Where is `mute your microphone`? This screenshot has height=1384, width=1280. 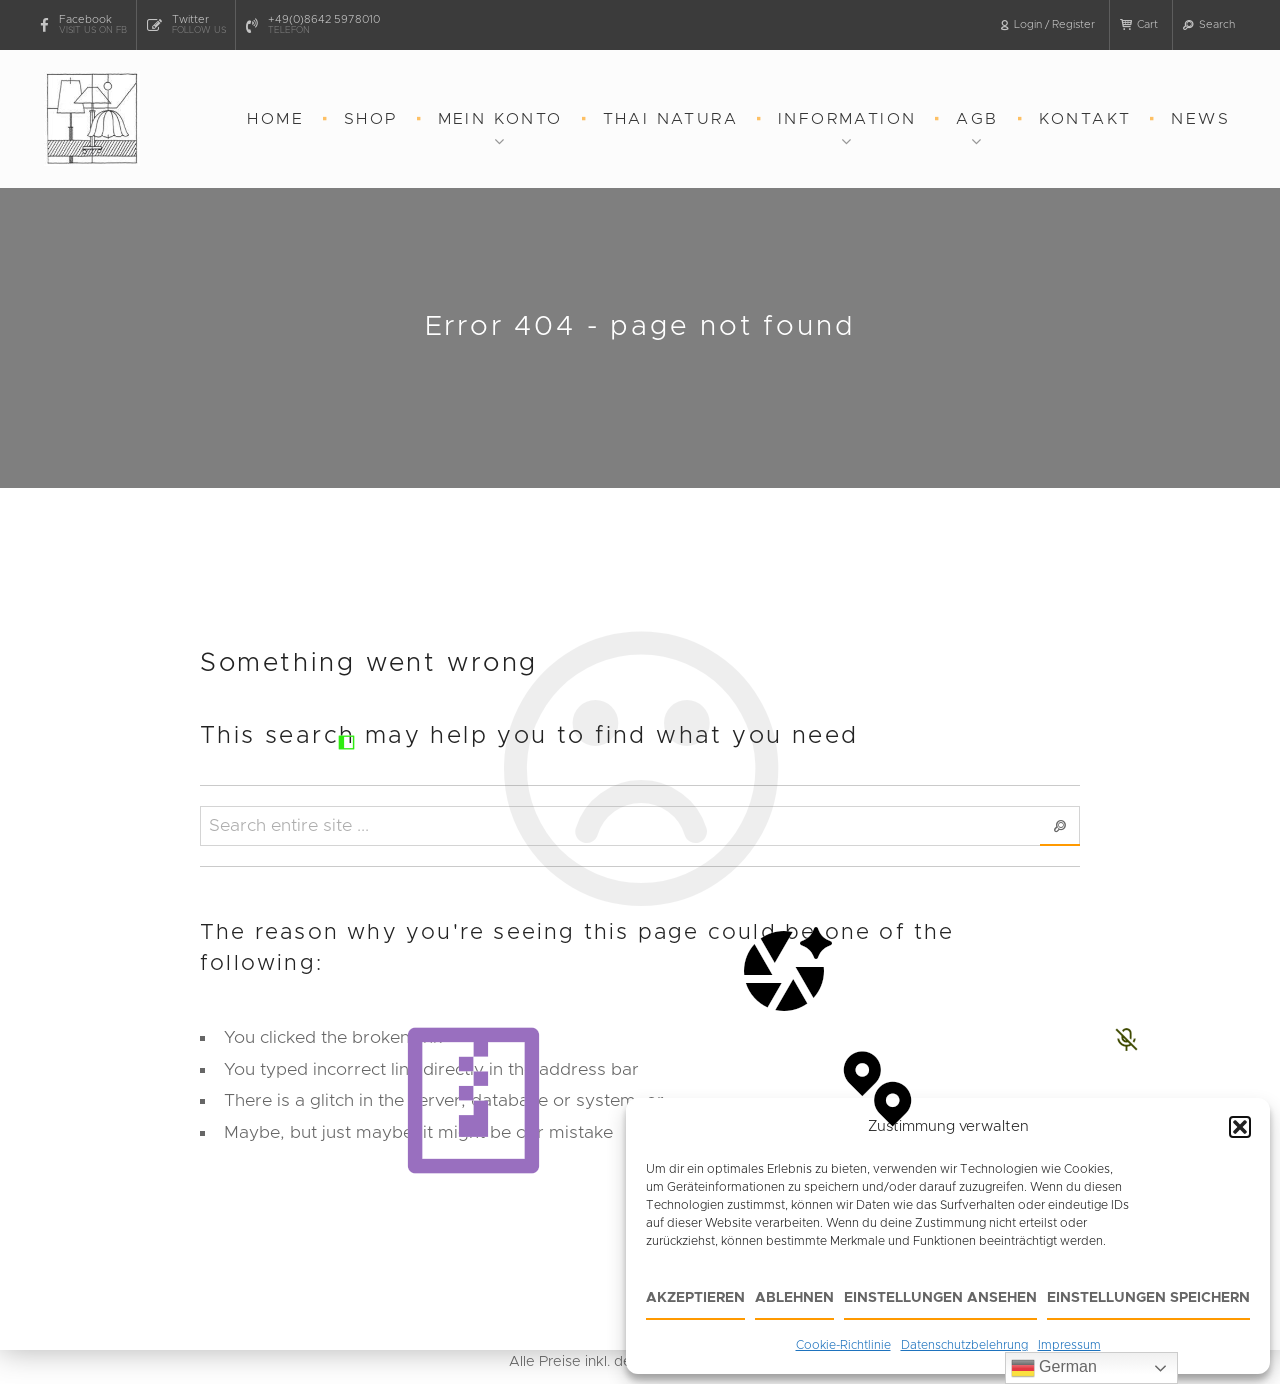 mute your microphone is located at coordinates (1126, 1039).